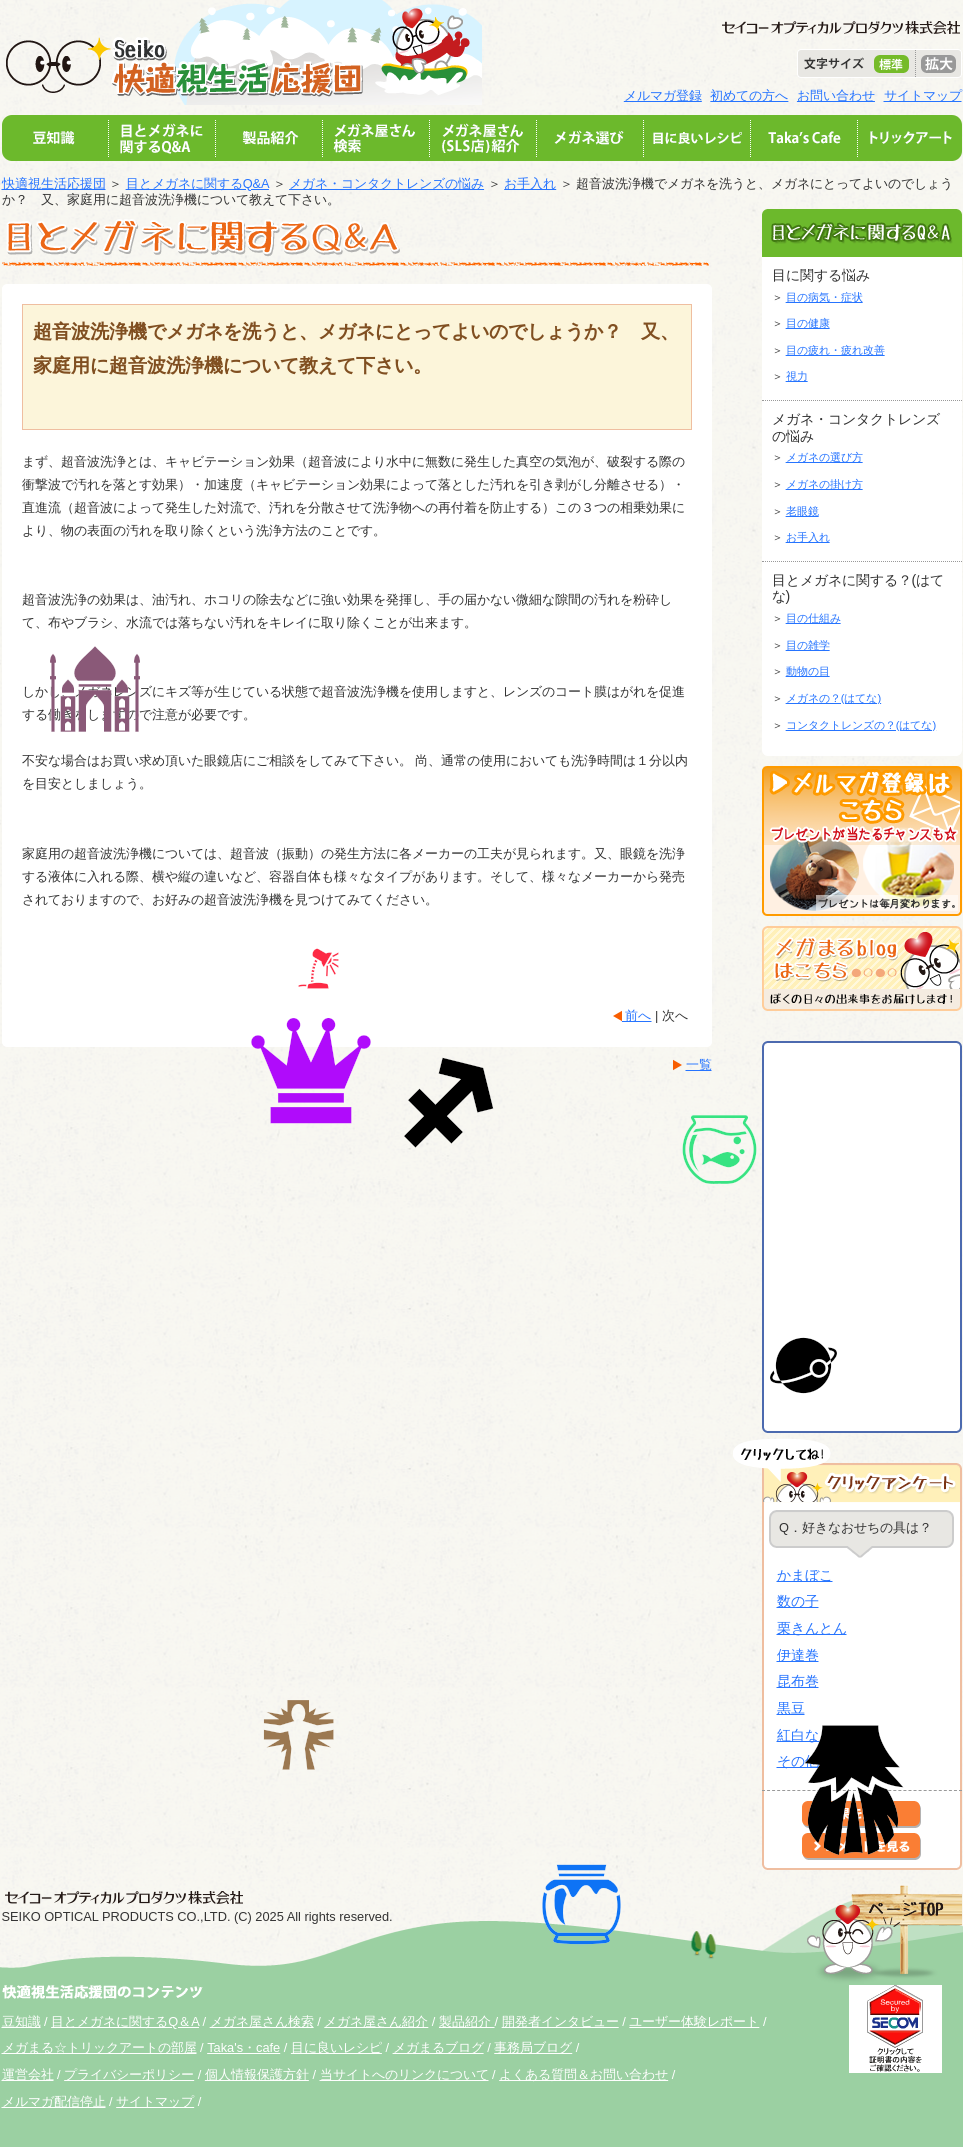  What do you see at coordinates (311, 1062) in the screenshot?
I see `chess queen game piece` at bounding box center [311, 1062].